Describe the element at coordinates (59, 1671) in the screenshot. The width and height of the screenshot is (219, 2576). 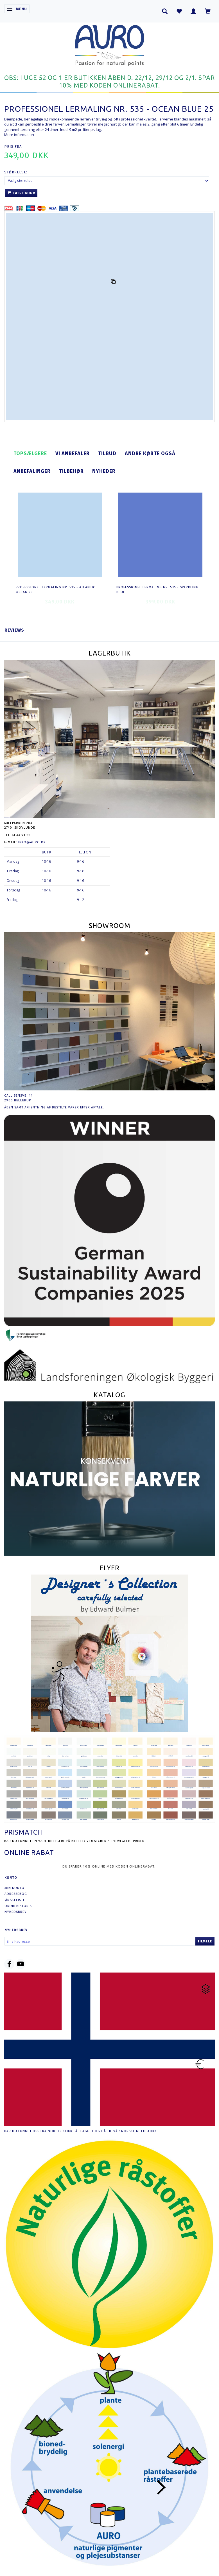
I see `throw or toss an item` at that location.